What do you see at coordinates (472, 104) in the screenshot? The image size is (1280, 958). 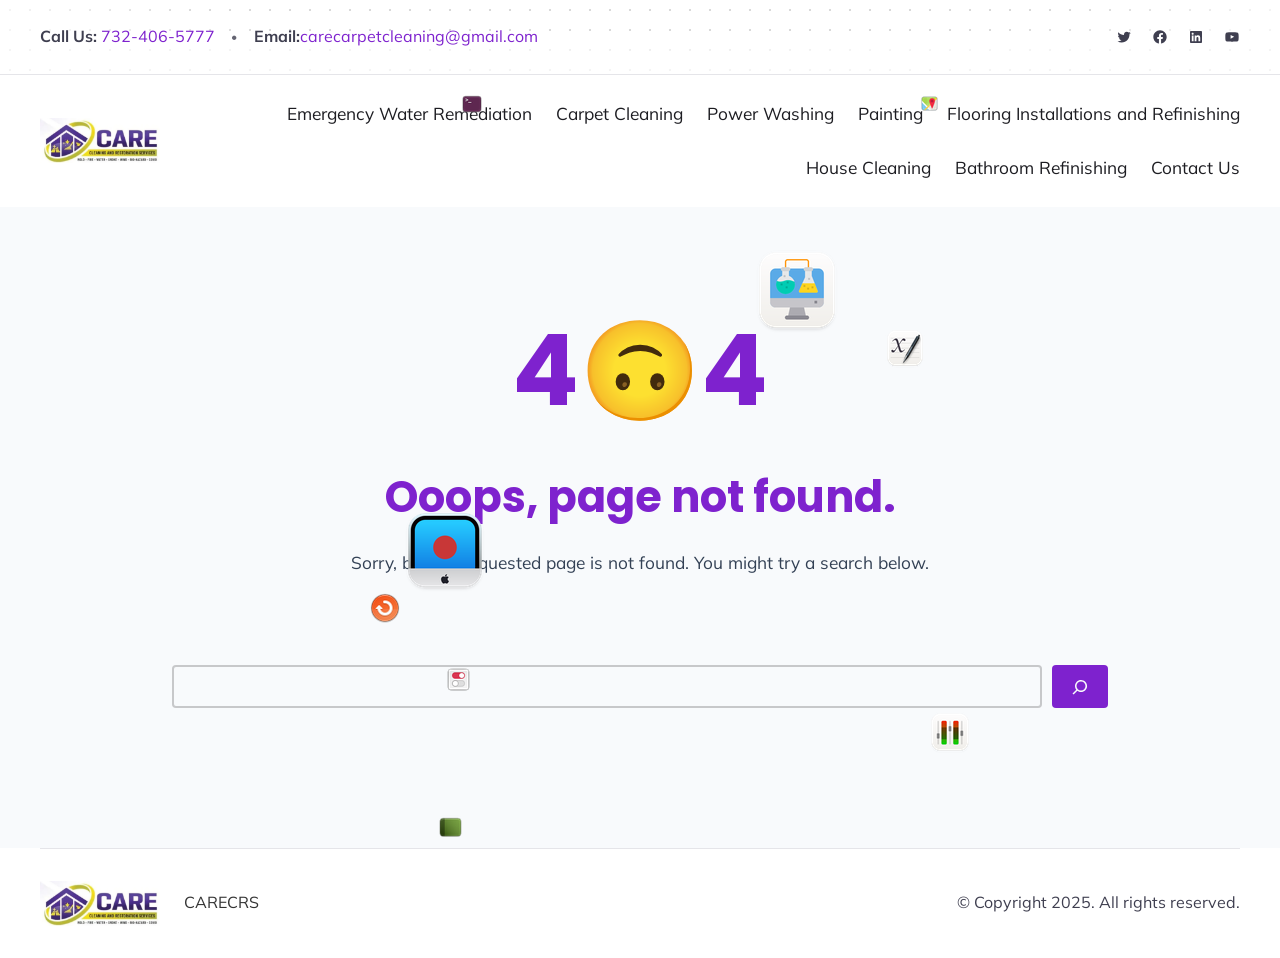 I see `open the terminal application` at bounding box center [472, 104].